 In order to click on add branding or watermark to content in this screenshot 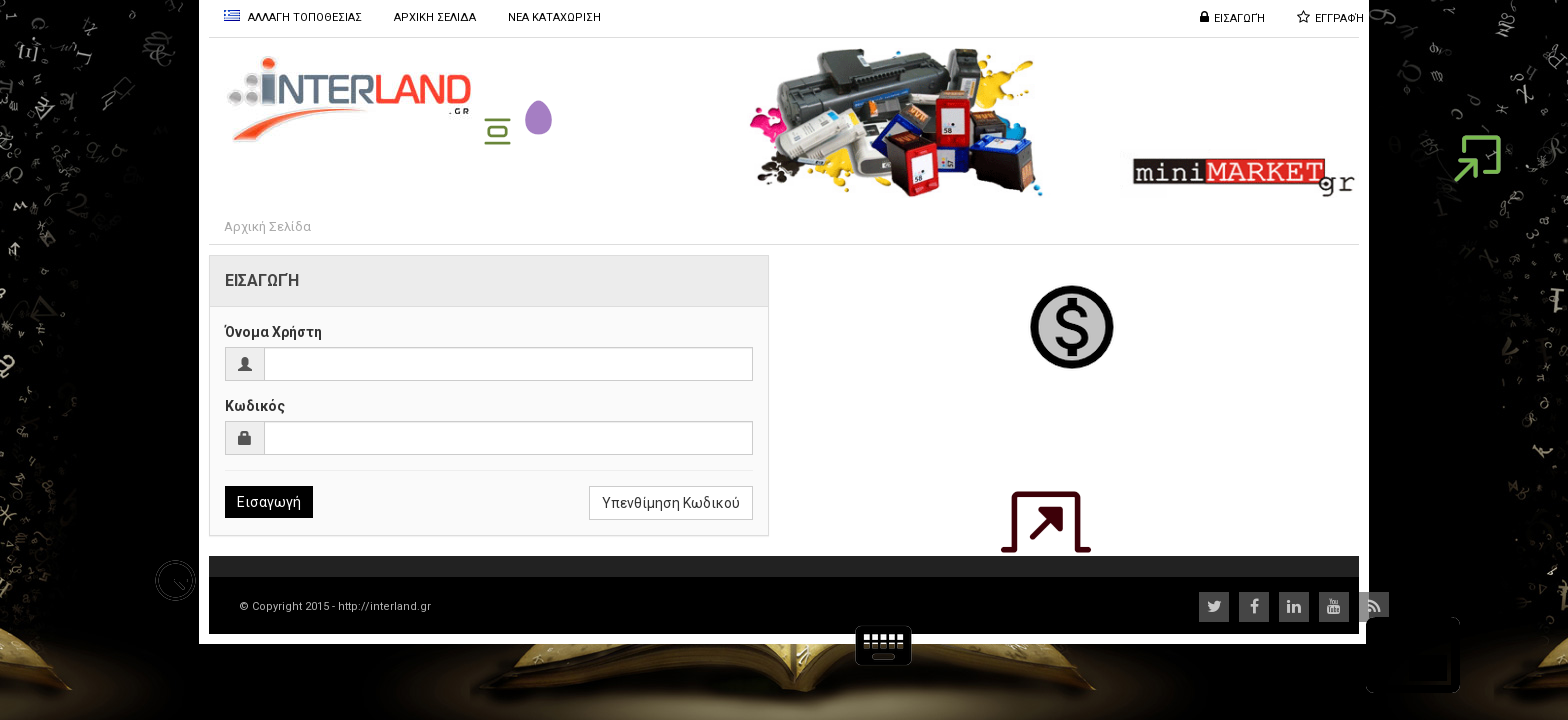, I will do `click(1413, 655)`.